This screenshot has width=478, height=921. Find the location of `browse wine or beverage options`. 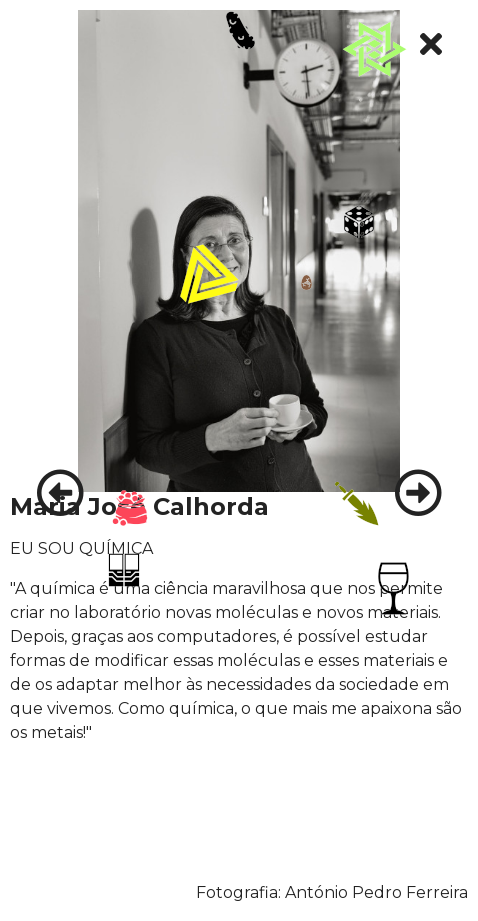

browse wine or beverage options is located at coordinates (393, 588).